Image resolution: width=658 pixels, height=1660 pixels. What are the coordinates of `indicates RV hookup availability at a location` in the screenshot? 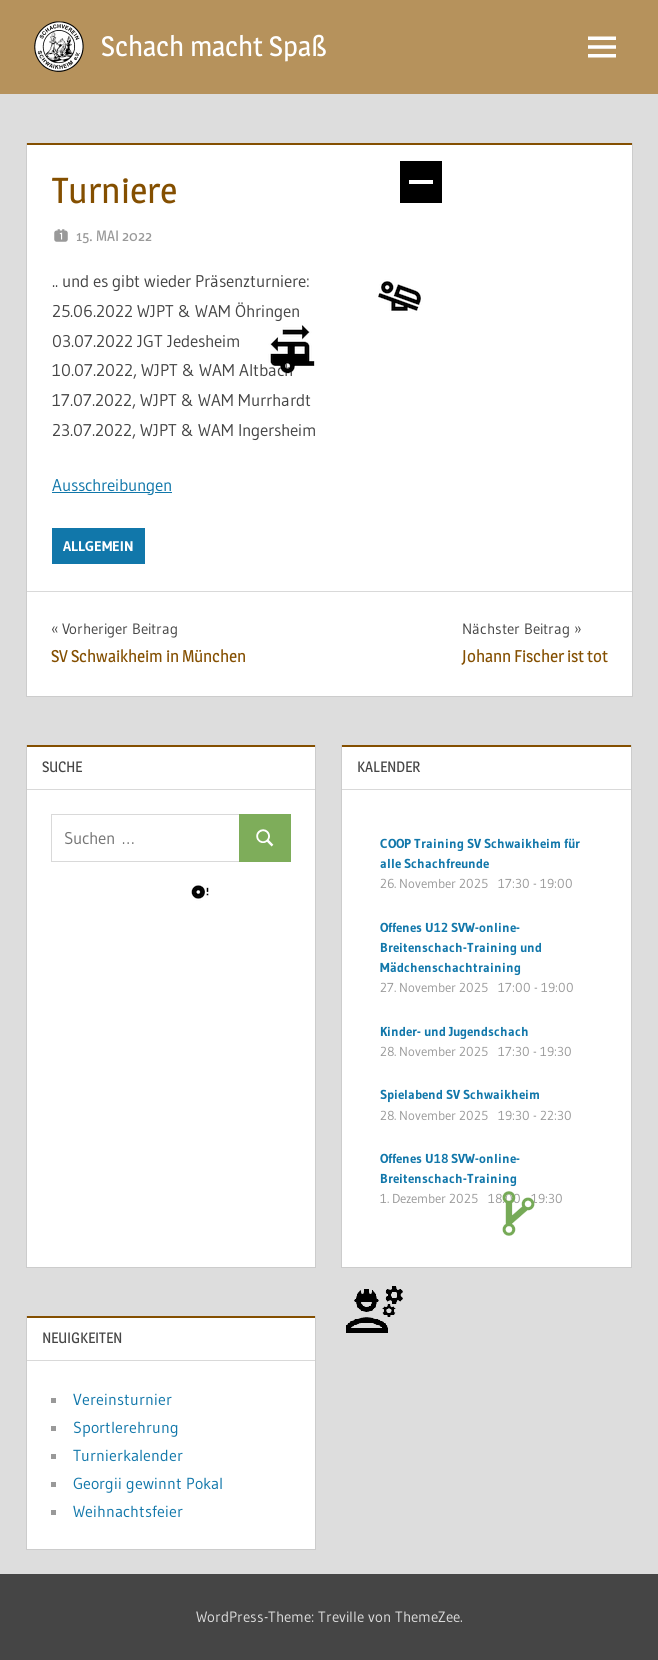 It's located at (290, 349).